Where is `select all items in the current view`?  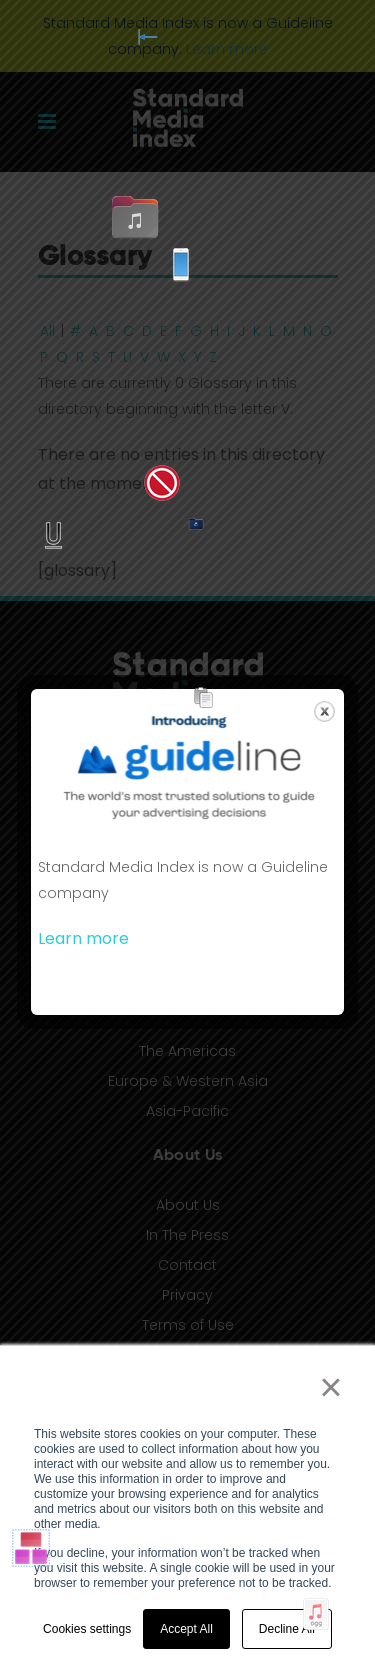 select all items in the current view is located at coordinates (31, 1548).